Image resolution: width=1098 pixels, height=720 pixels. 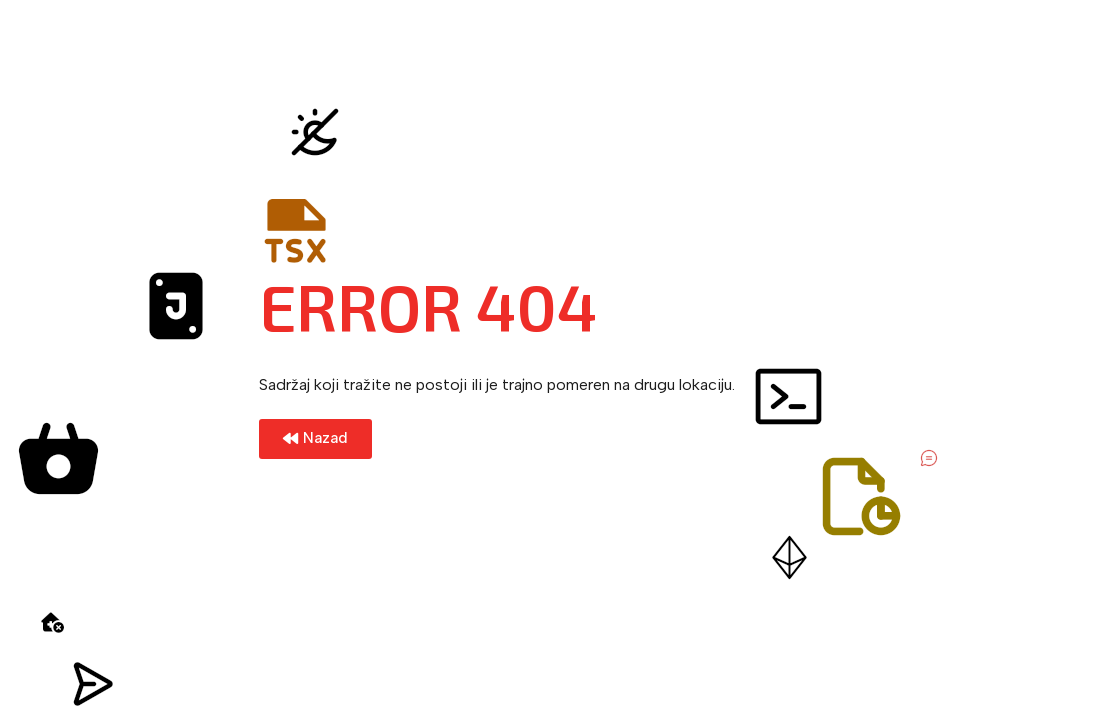 What do you see at coordinates (52, 622) in the screenshot?
I see `medical facility or clinic unavailable` at bounding box center [52, 622].